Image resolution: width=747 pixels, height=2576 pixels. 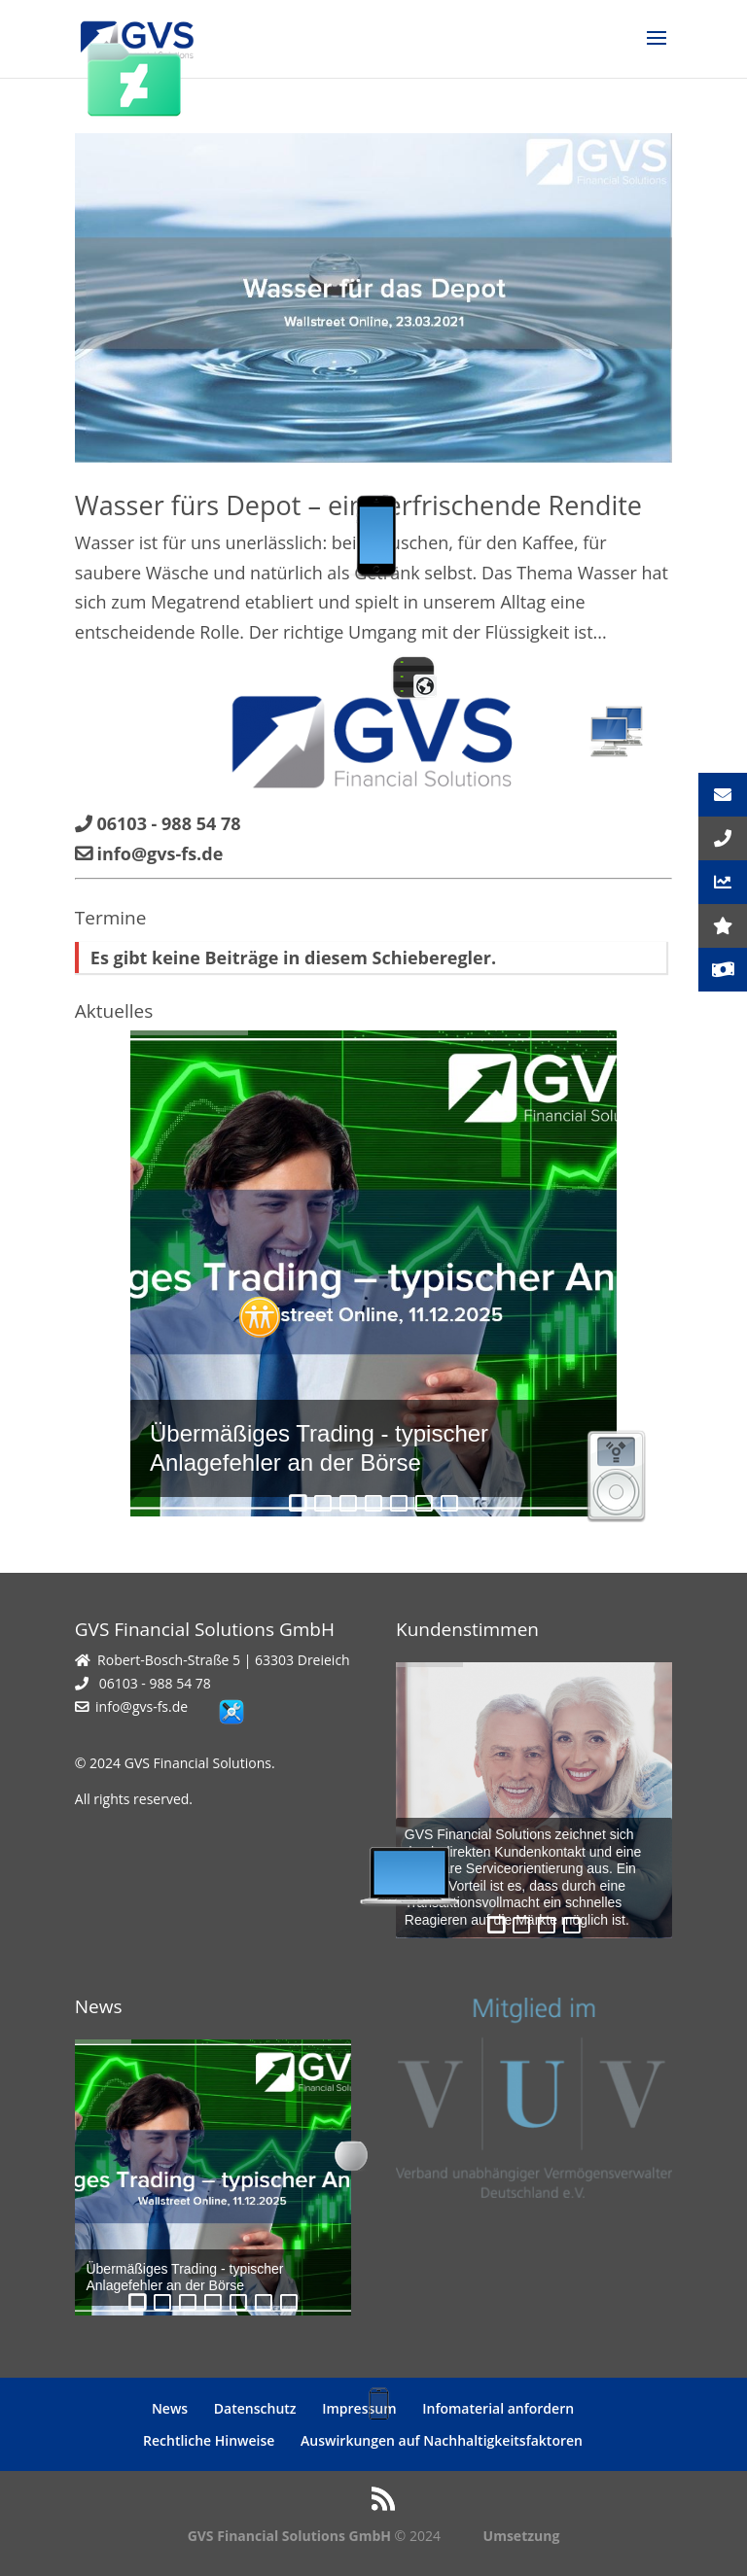 What do you see at coordinates (616, 1476) in the screenshot?
I see `indicates a connected iPod device` at bounding box center [616, 1476].